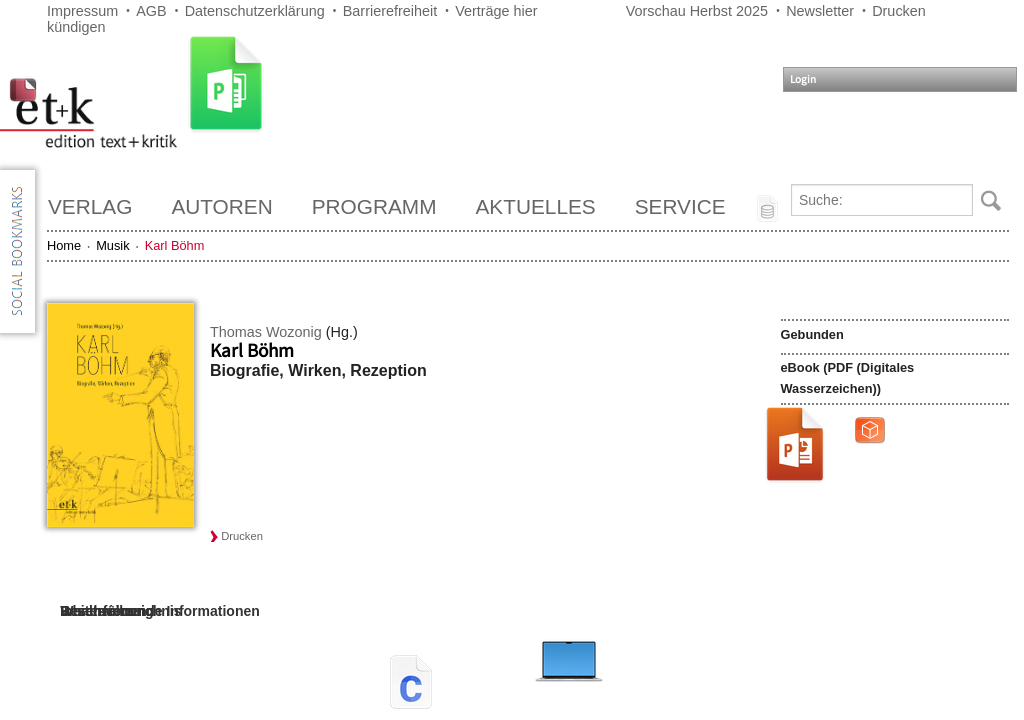 This screenshot has height=720, width=1024. What do you see at coordinates (411, 682) in the screenshot?
I see `a C programming language source file` at bounding box center [411, 682].